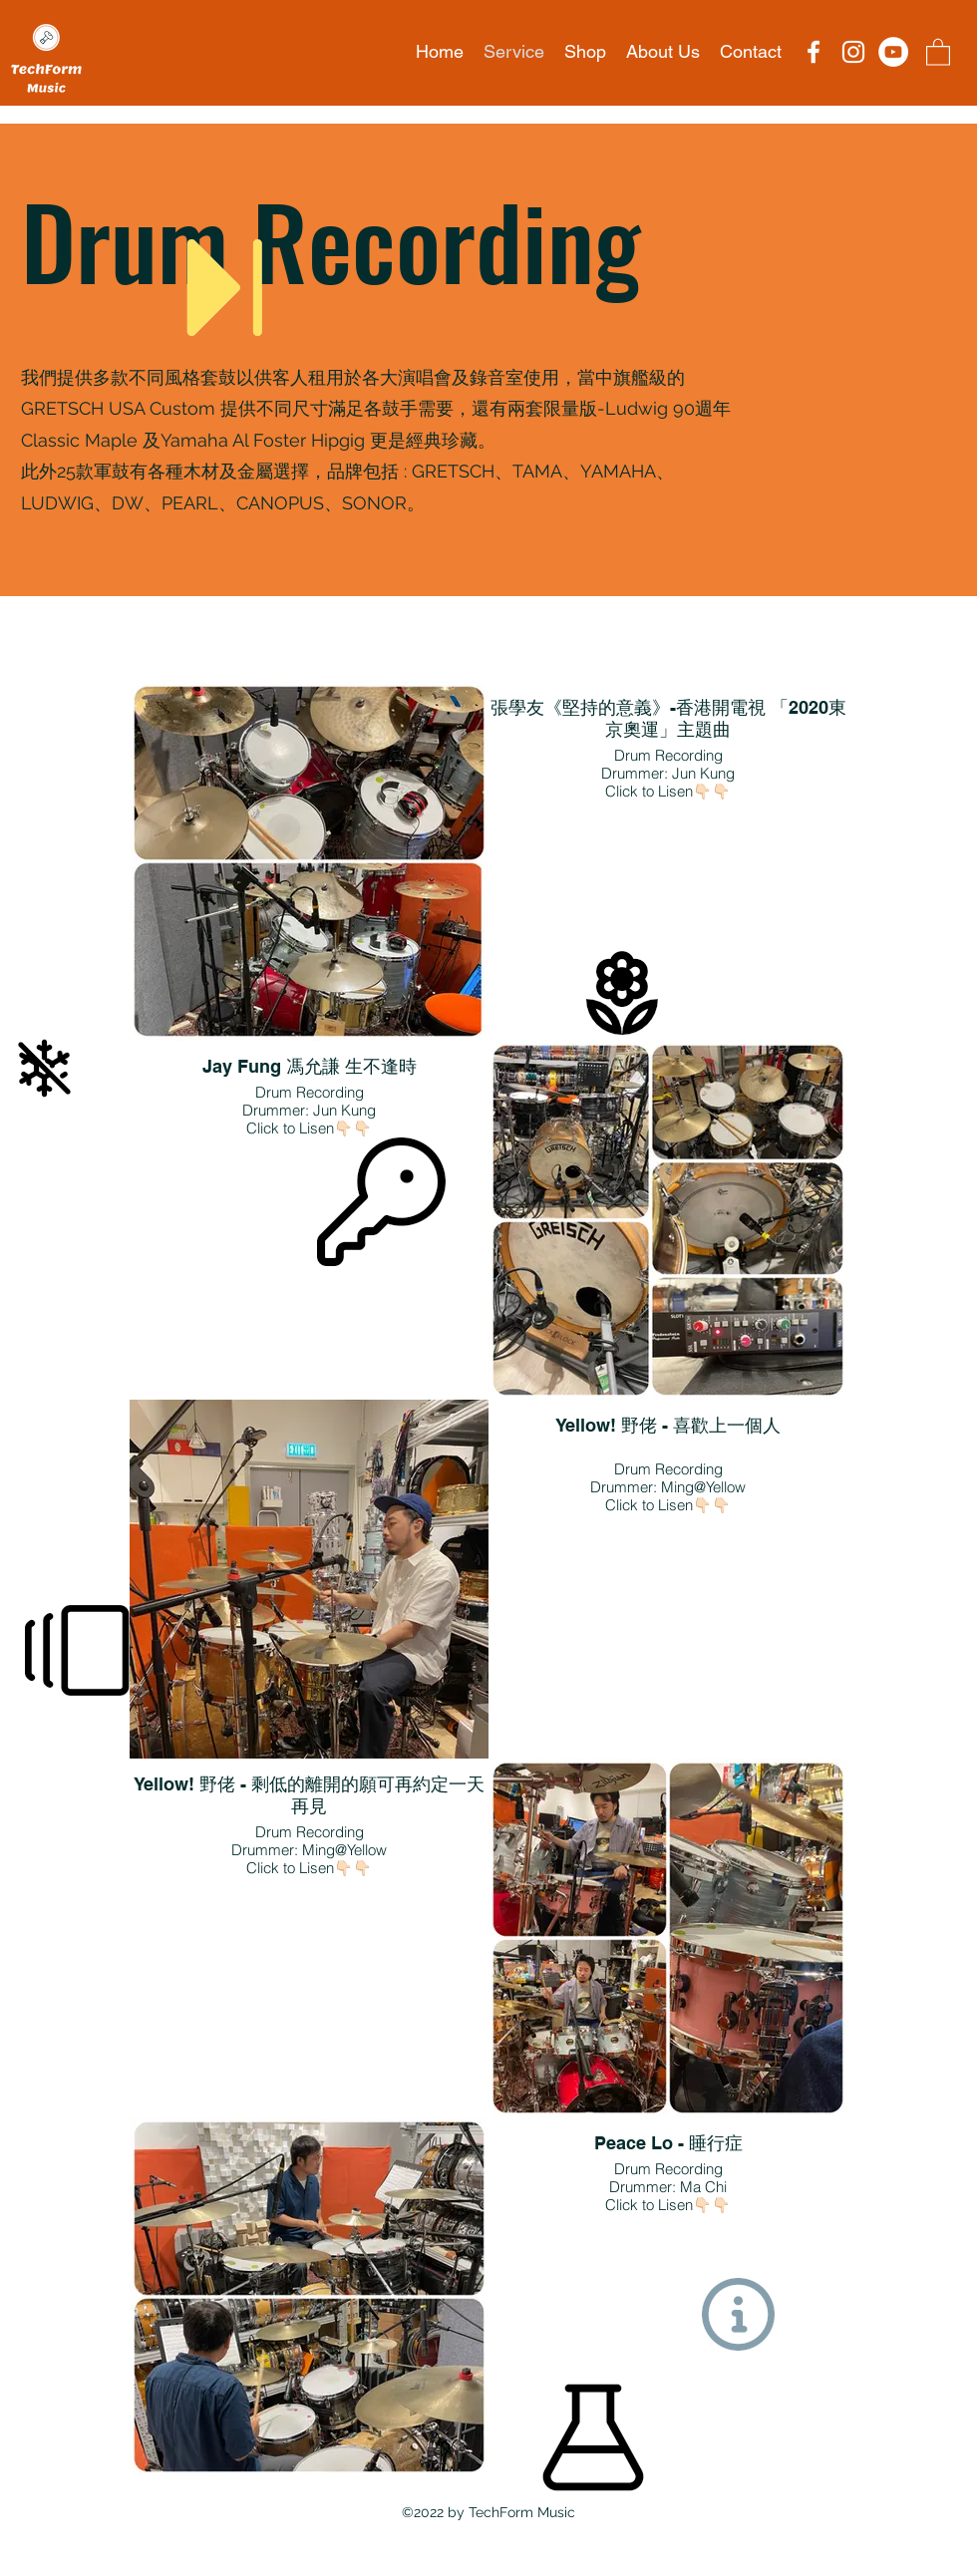 The height and width of the screenshot is (2576, 977). Describe the element at coordinates (381, 1201) in the screenshot. I see `access account security settings` at that location.